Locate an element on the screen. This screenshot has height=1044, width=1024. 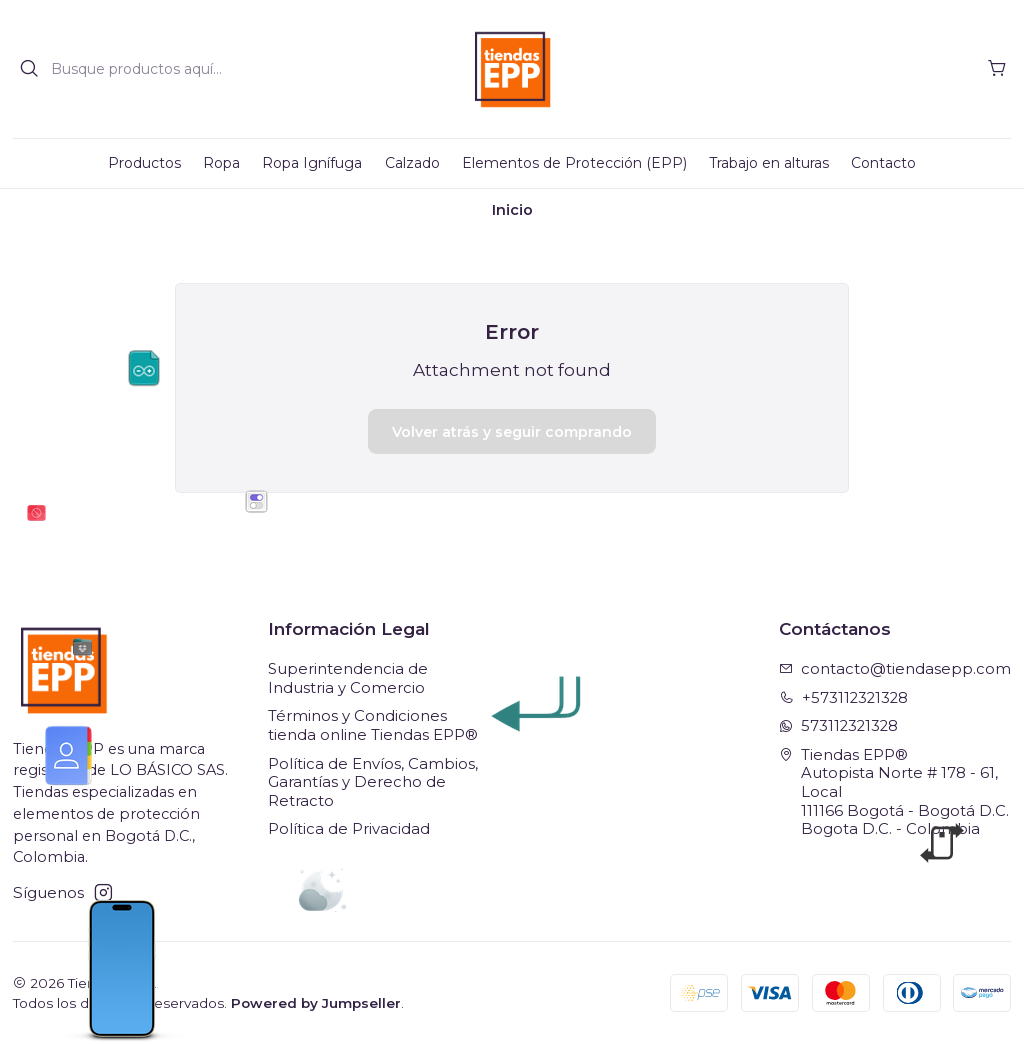
configure network proxy settings is located at coordinates (942, 843).